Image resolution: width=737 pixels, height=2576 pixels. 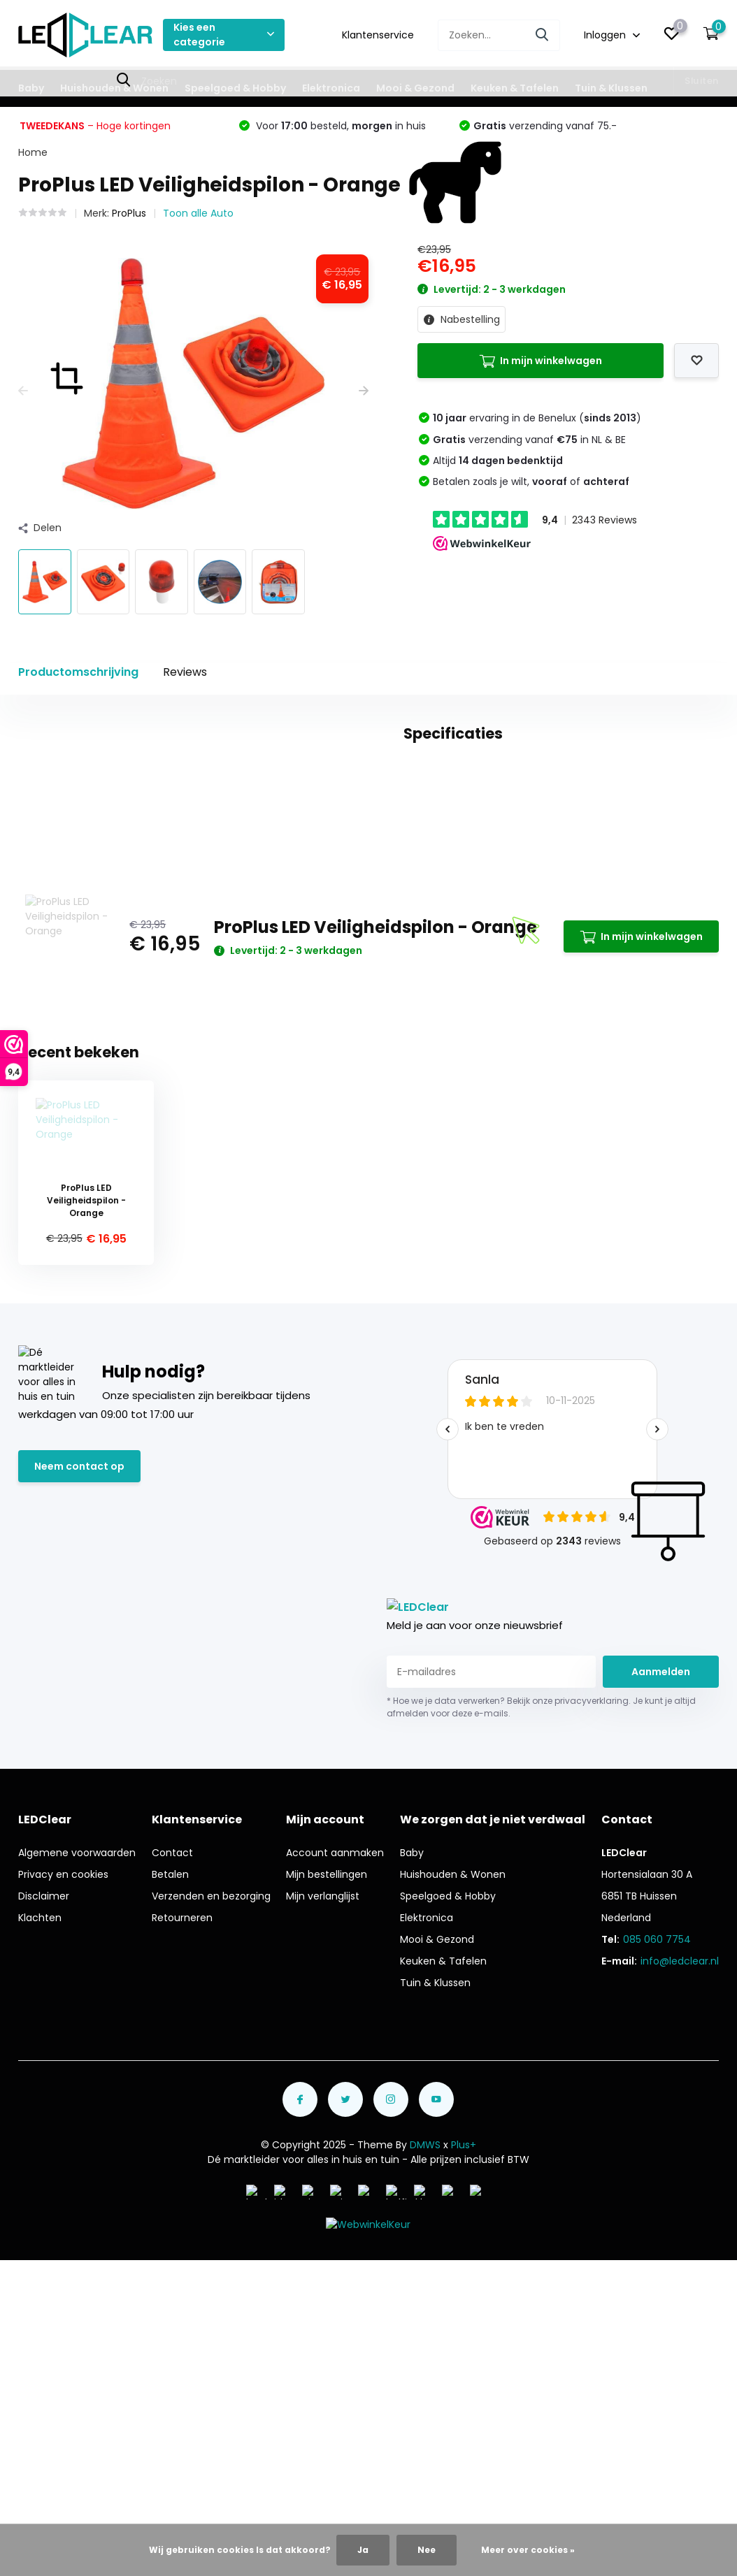 What do you see at coordinates (526, 930) in the screenshot?
I see `mouse cursor indicator` at bounding box center [526, 930].